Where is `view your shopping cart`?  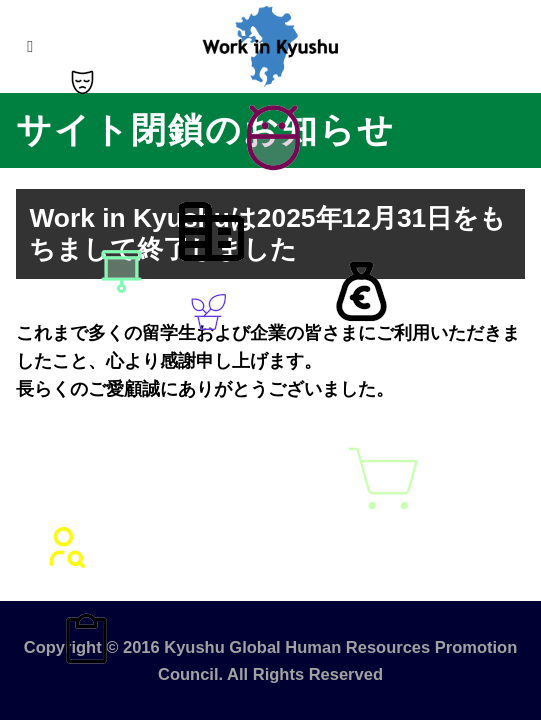 view your shopping cart is located at coordinates (384, 478).